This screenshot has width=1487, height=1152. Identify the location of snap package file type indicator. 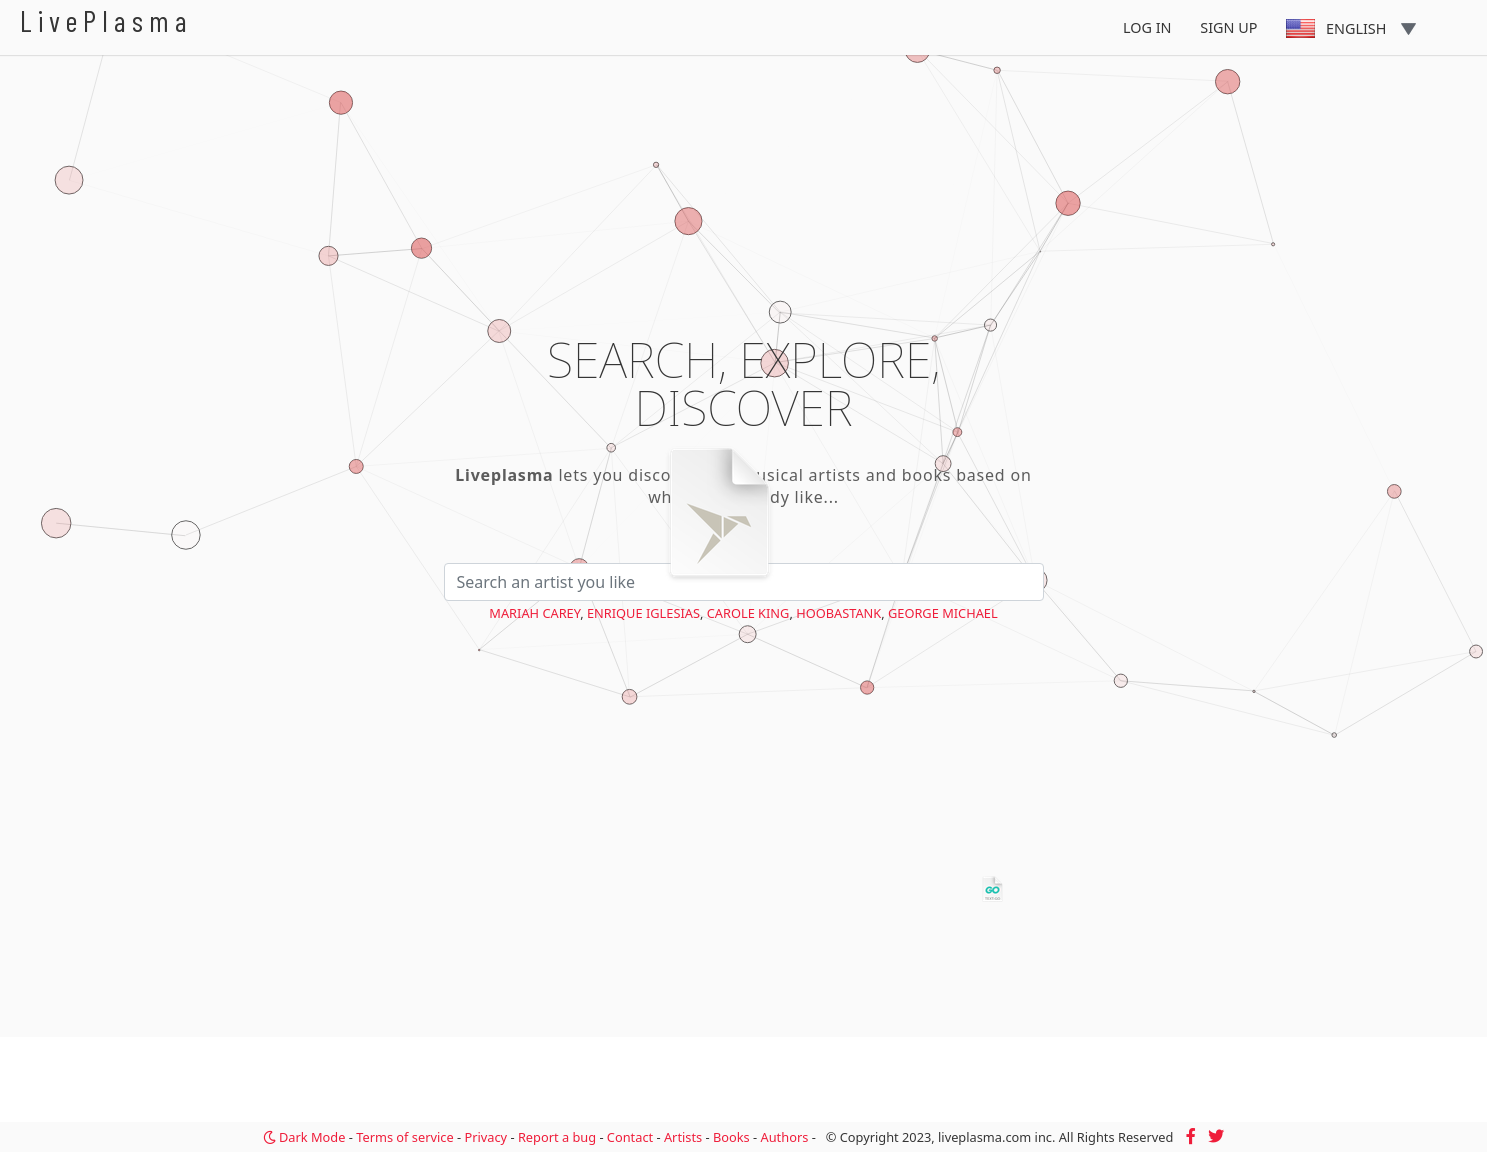
(719, 514).